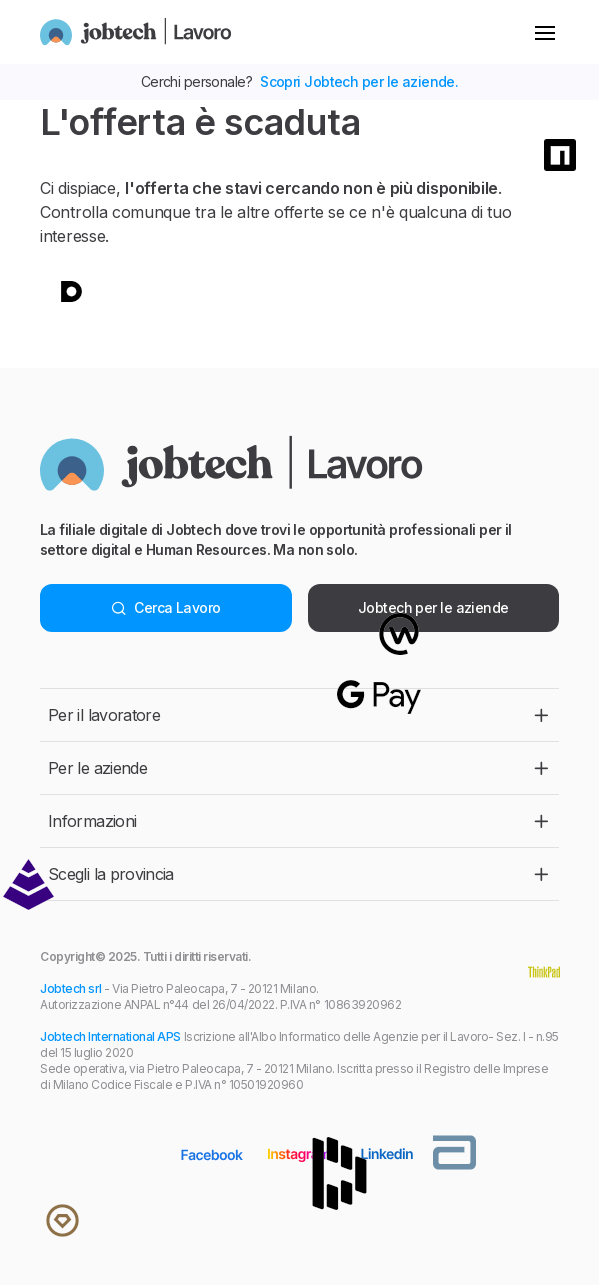 This screenshot has width=599, height=1285. I want to click on pay with google pay, so click(379, 697).